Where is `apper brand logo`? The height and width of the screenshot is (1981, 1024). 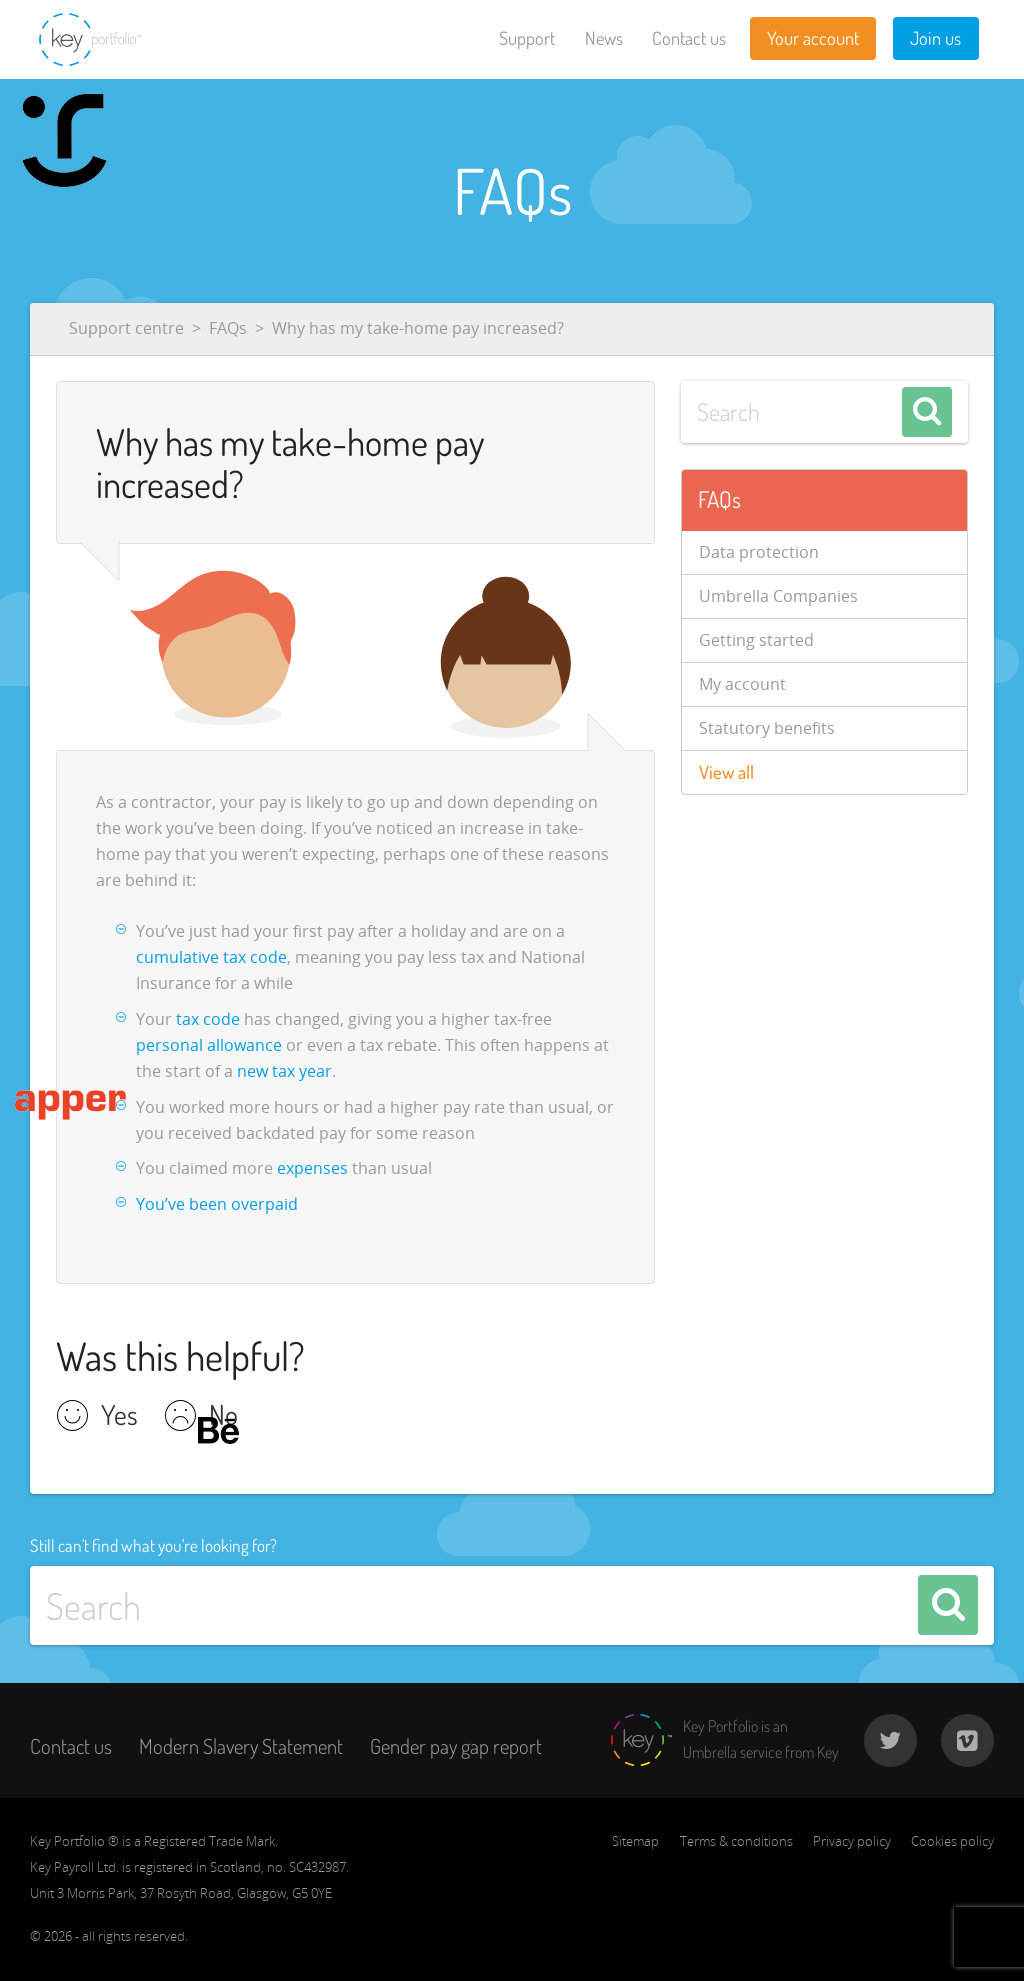
apper brand logo is located at coordinates (70, 1101).